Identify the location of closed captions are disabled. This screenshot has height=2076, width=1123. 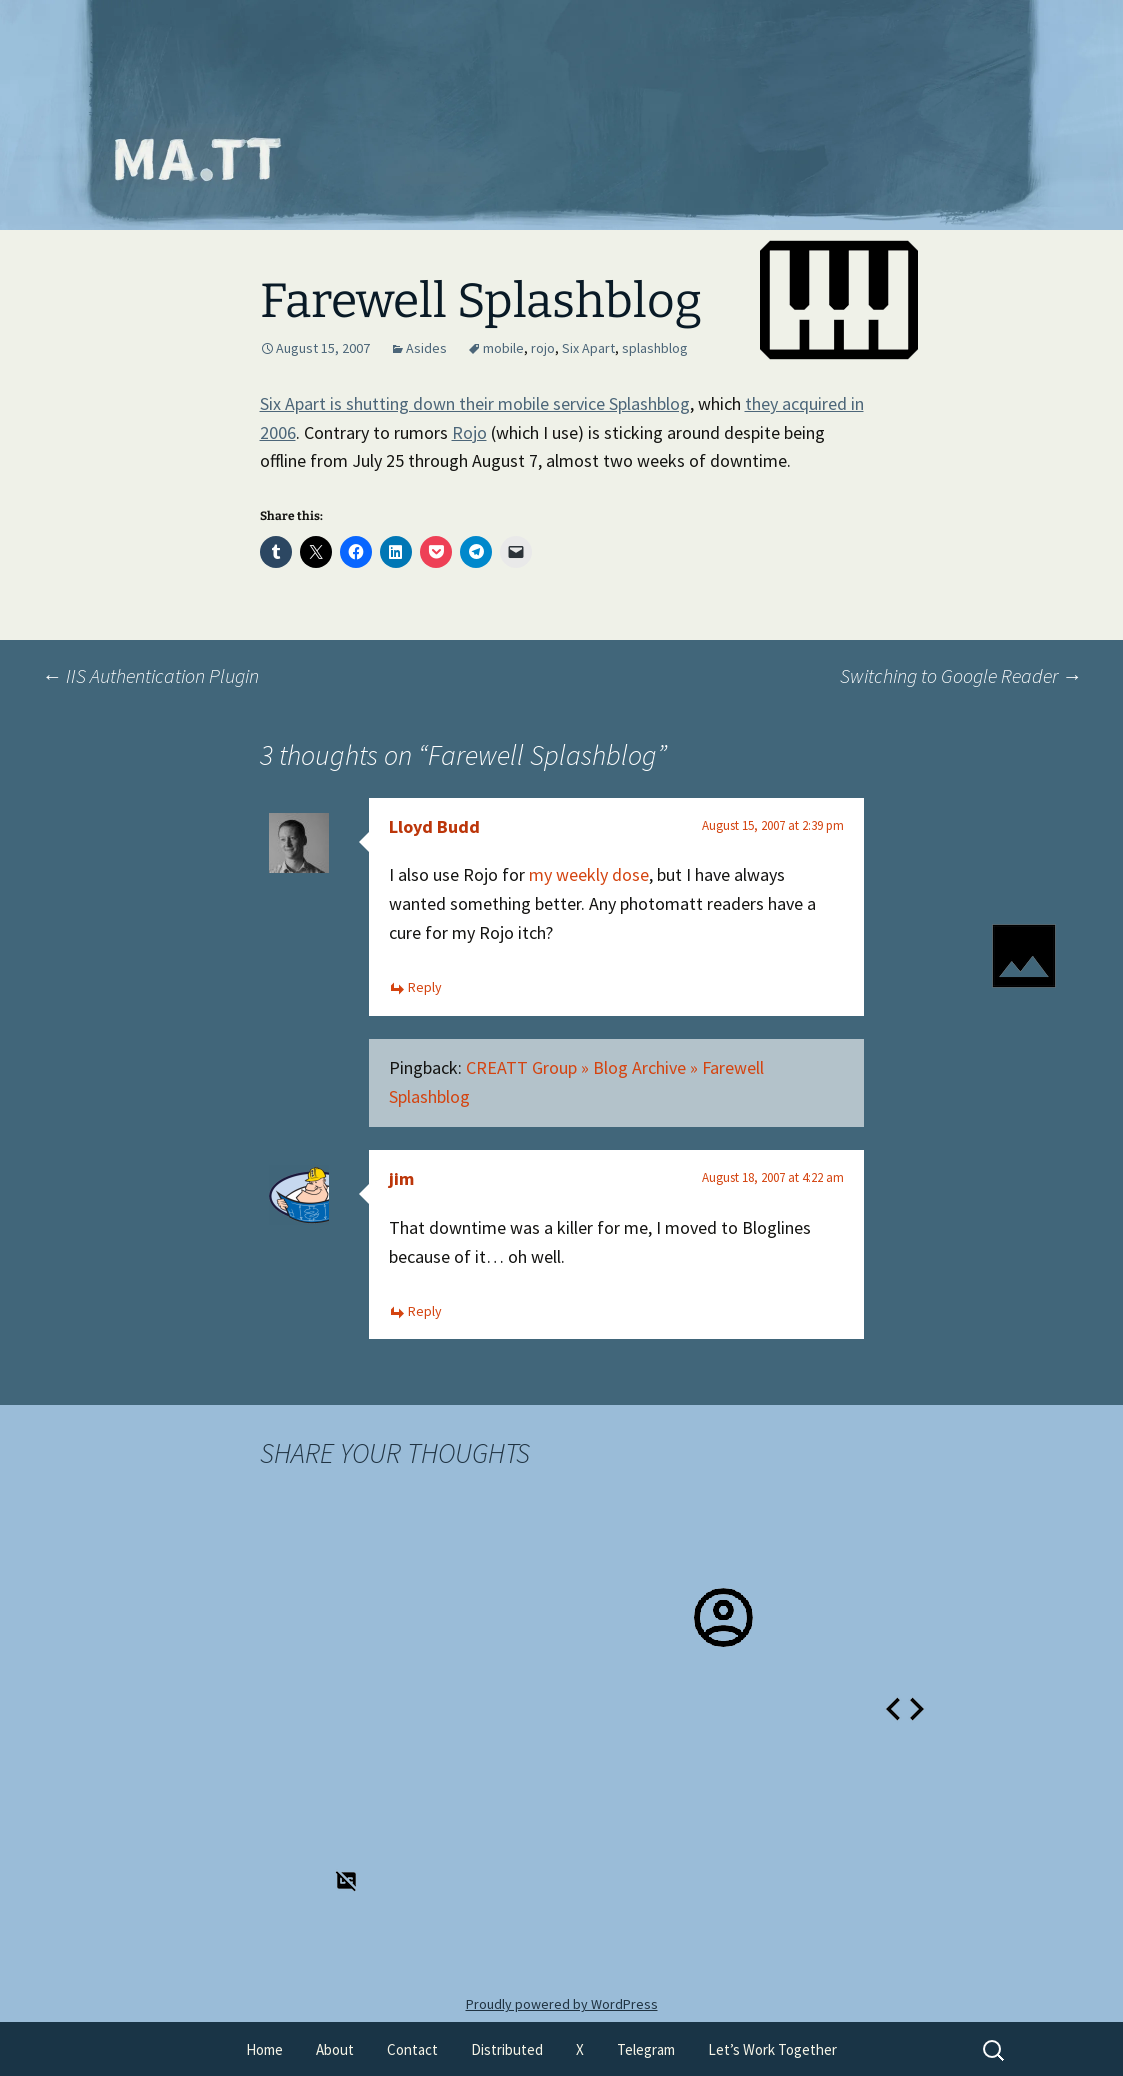
(346, 1880).